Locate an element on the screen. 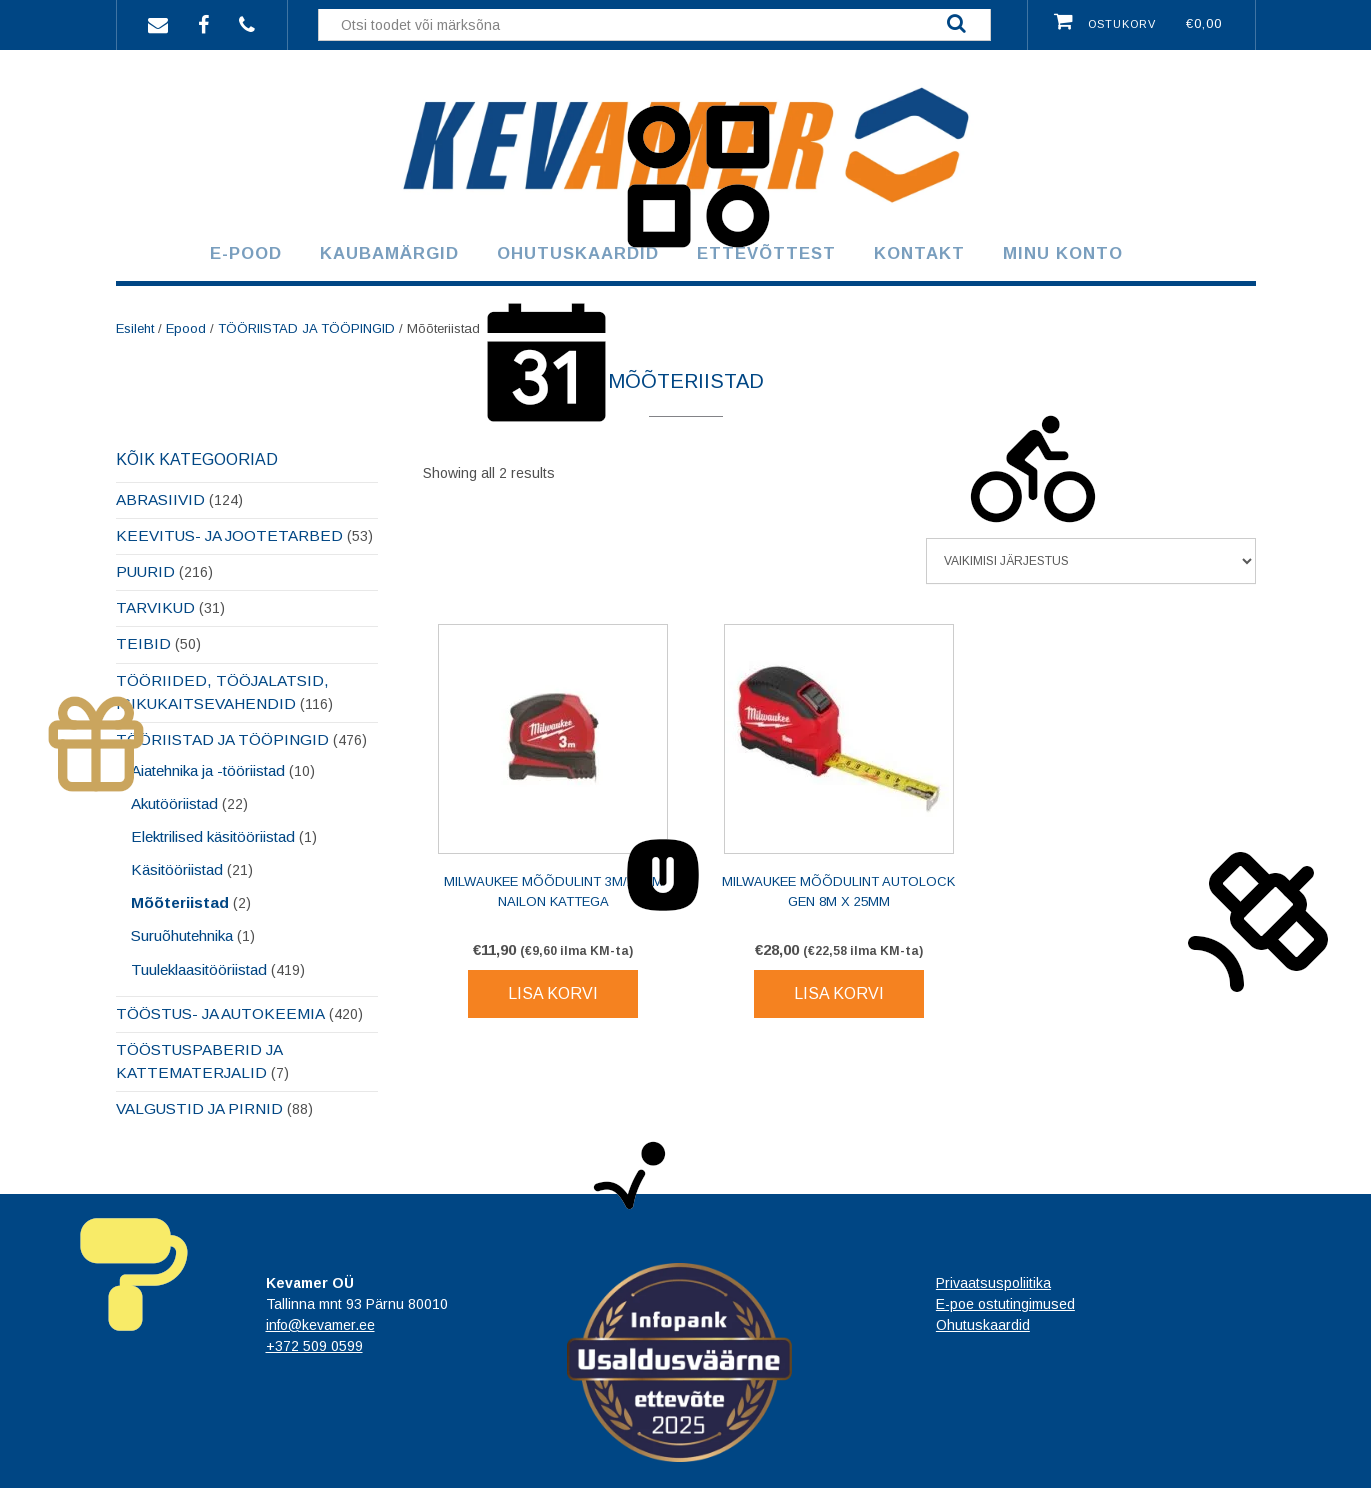 The height and width of the screenshot is (1488, 1371). access painting or drawing tools is located at coordinates (125, 1274).